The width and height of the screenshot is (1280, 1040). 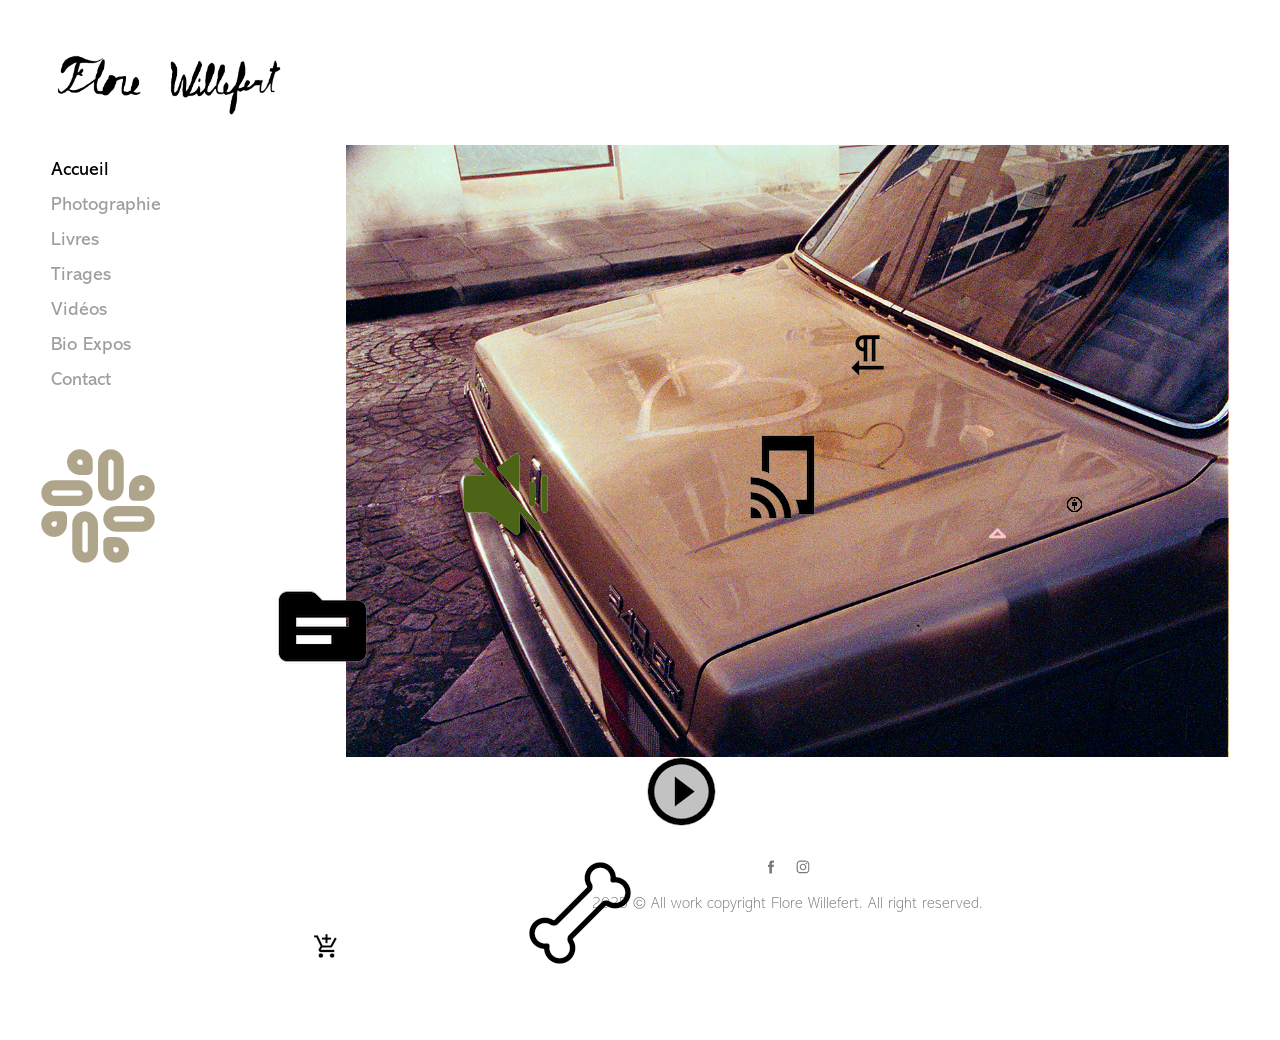 What do you see at coordinates (1074, 504) in the screenshot?
I see `view attribution or credit information` at bounding box center [1074, 504].